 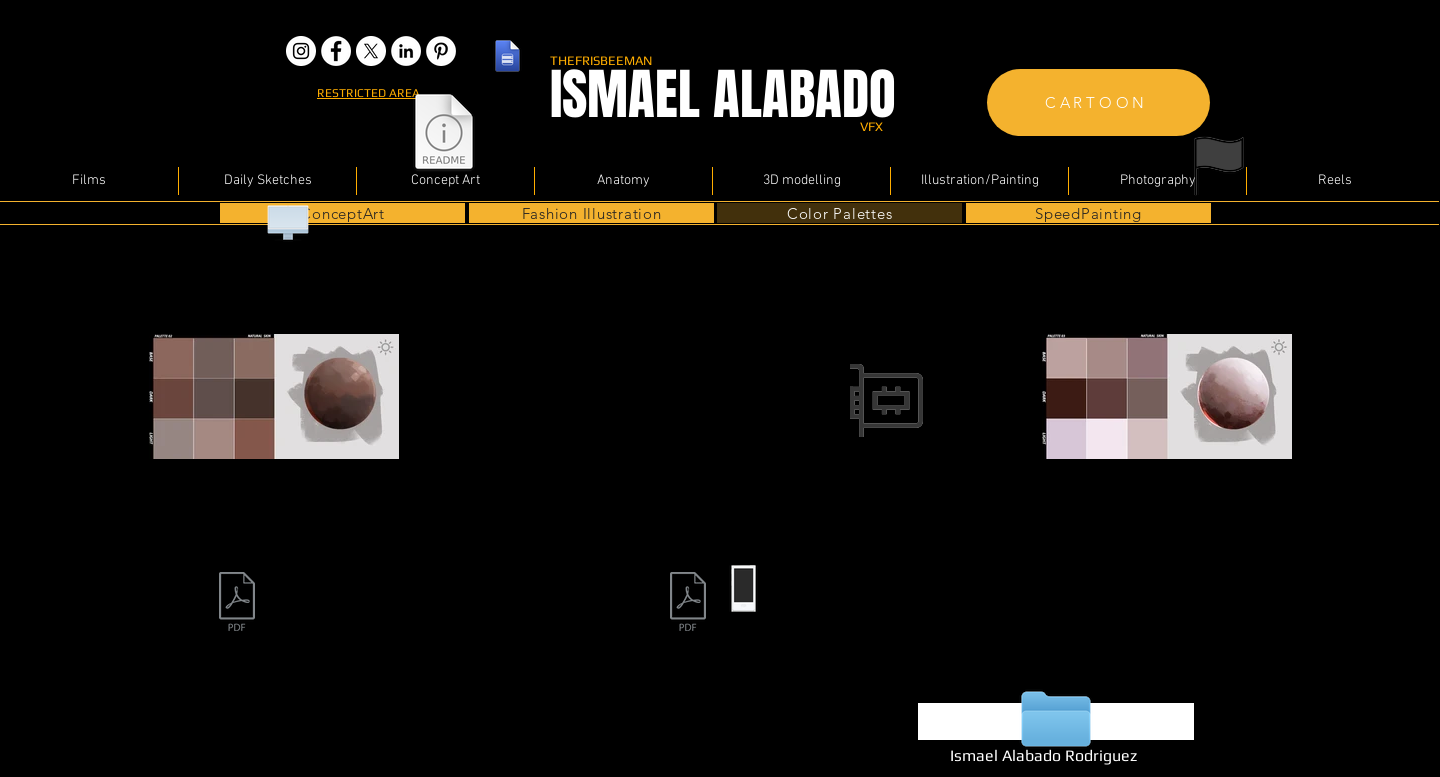 What do you see at coordinates (1056, 719) in the screenshot?
I see `open folder to view contents` at bounding box center [1056, 719].